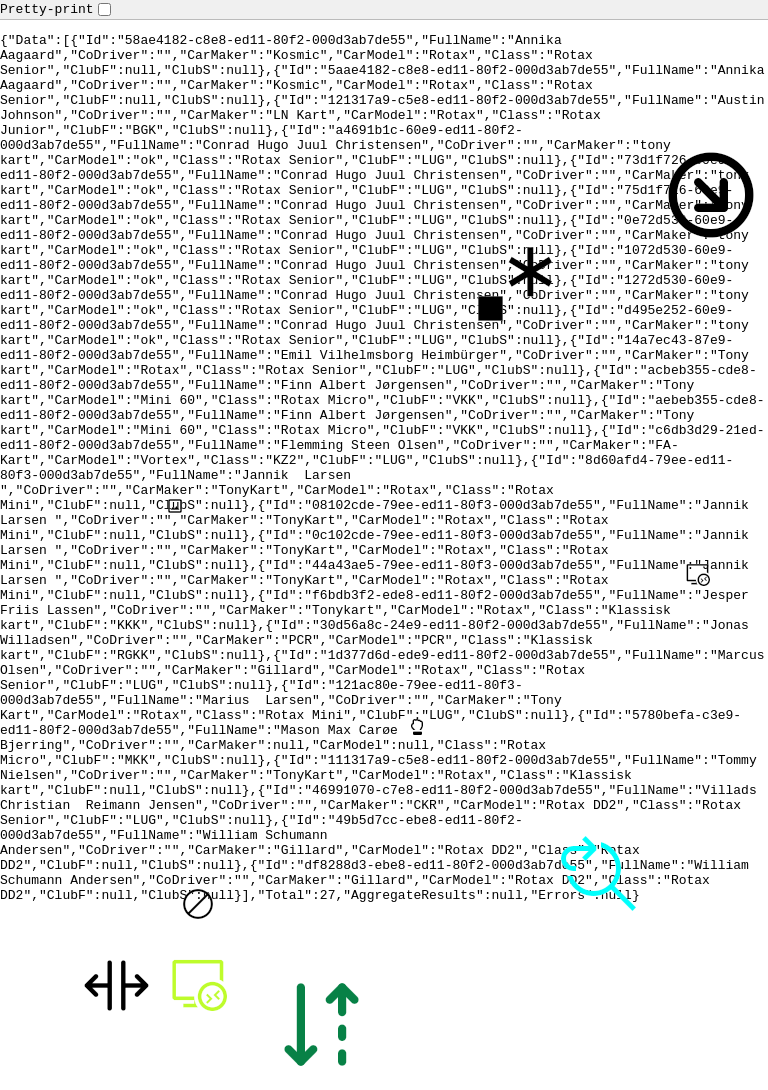  What do you see at coordinates (697, 573) in the screenshot?
I see `connect to a remote virtual machine` at bounding box center [697, 573].